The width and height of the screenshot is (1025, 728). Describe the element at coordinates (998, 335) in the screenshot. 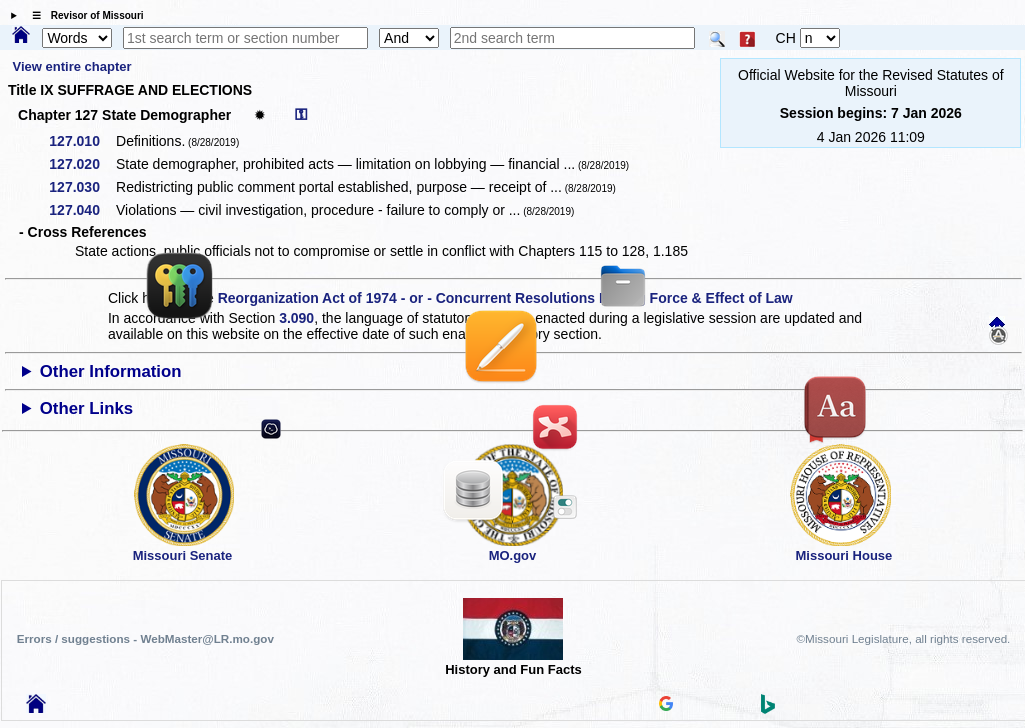

I see `open the software update application` at that location.